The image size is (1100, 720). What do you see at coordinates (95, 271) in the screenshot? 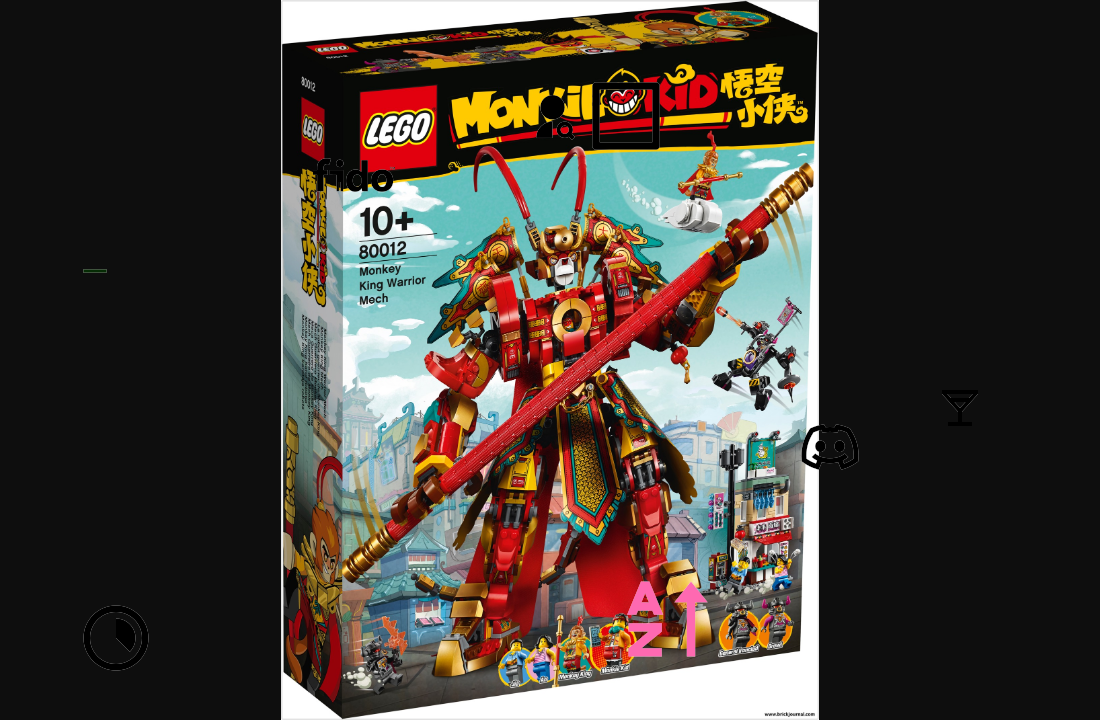
I see `remove or subtract an item` at bounding box center [95, 271].